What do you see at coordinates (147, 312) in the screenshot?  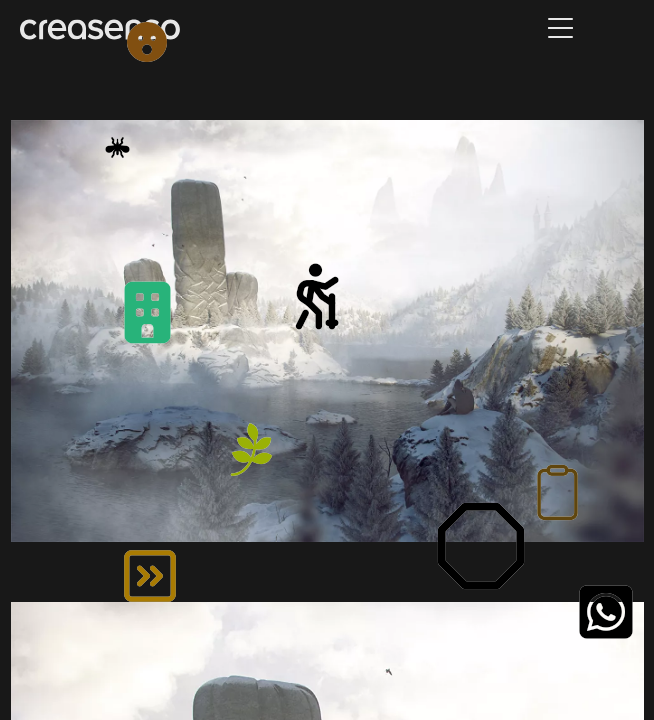 I see `view company or organization profile` at bounding box center [147, 312].